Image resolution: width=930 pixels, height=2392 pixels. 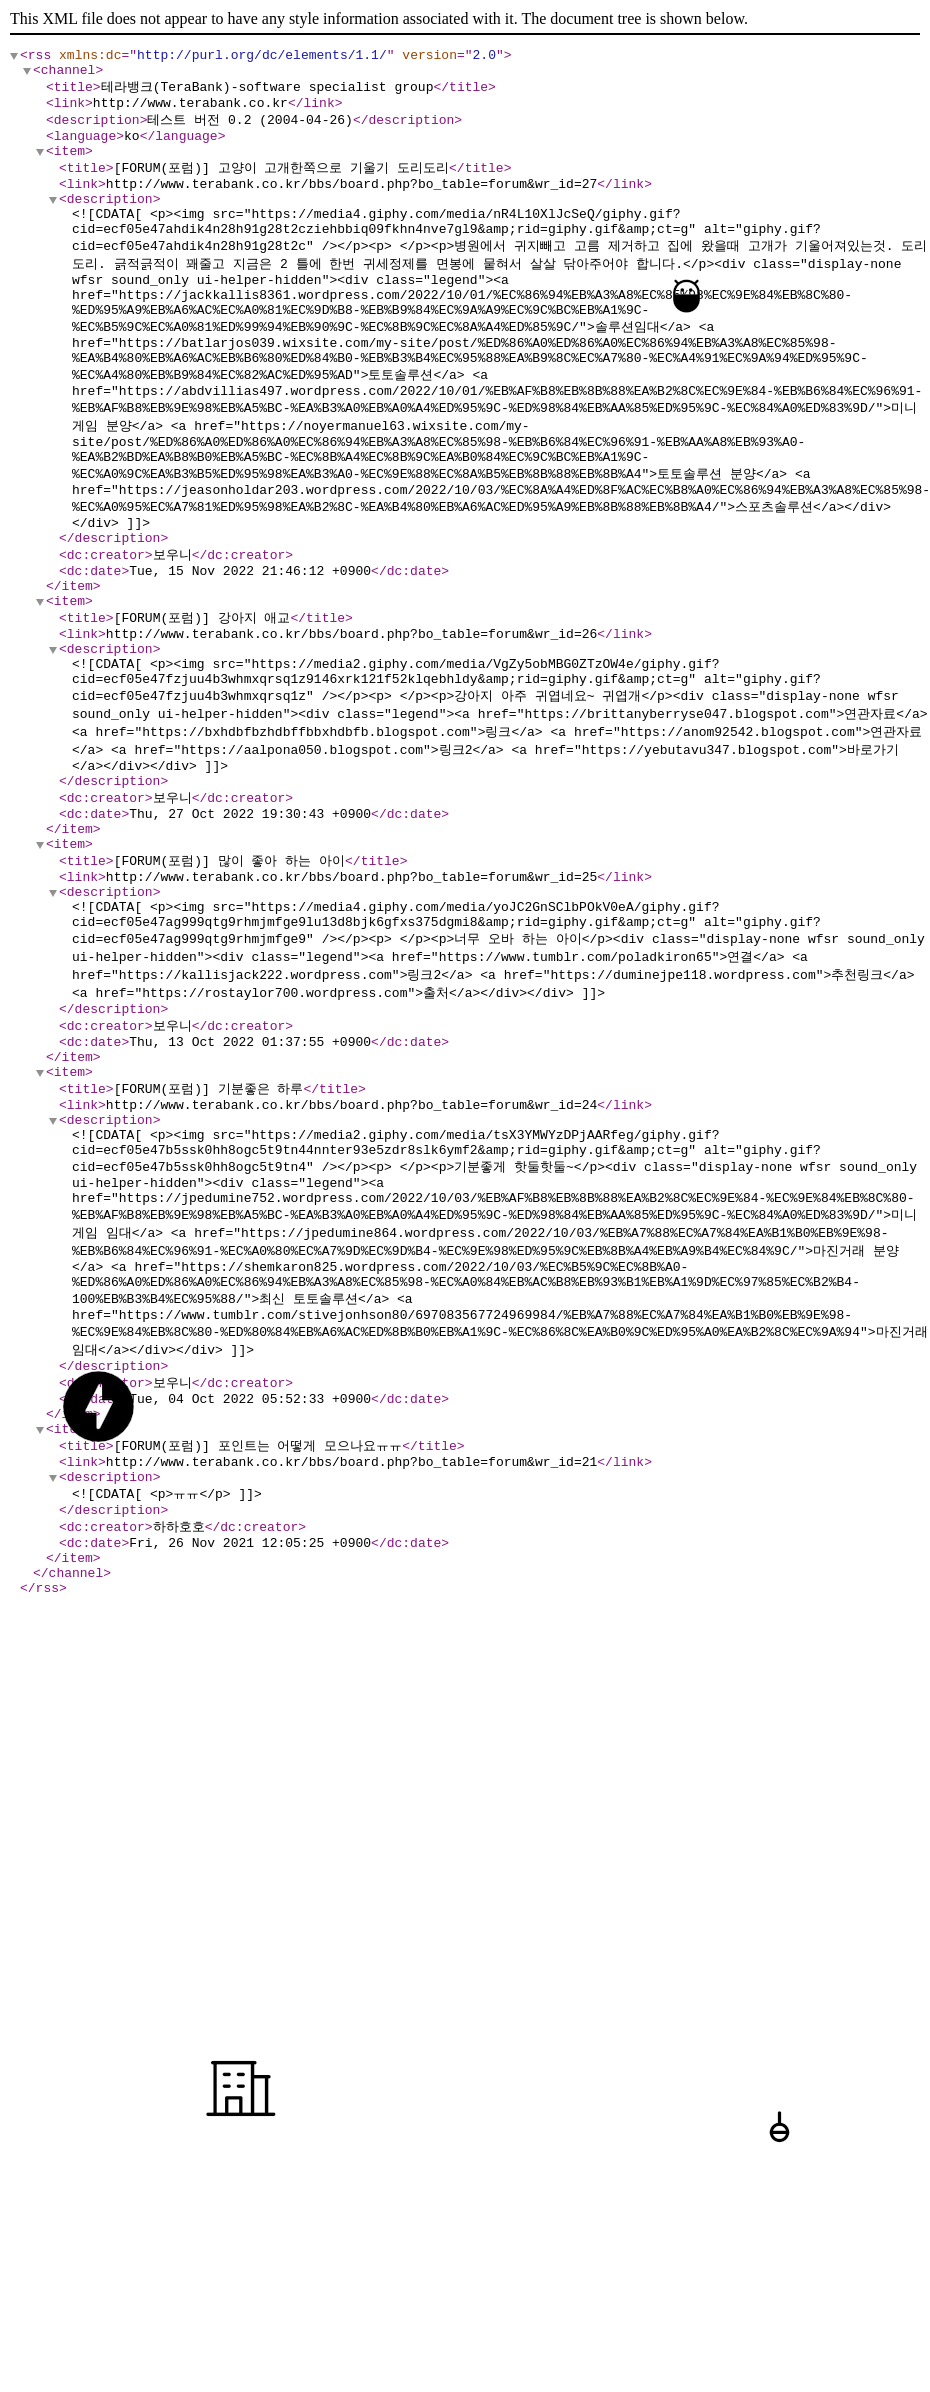 I want to click on select genderless or non-binary gender option, so click(x=779, y=2127).